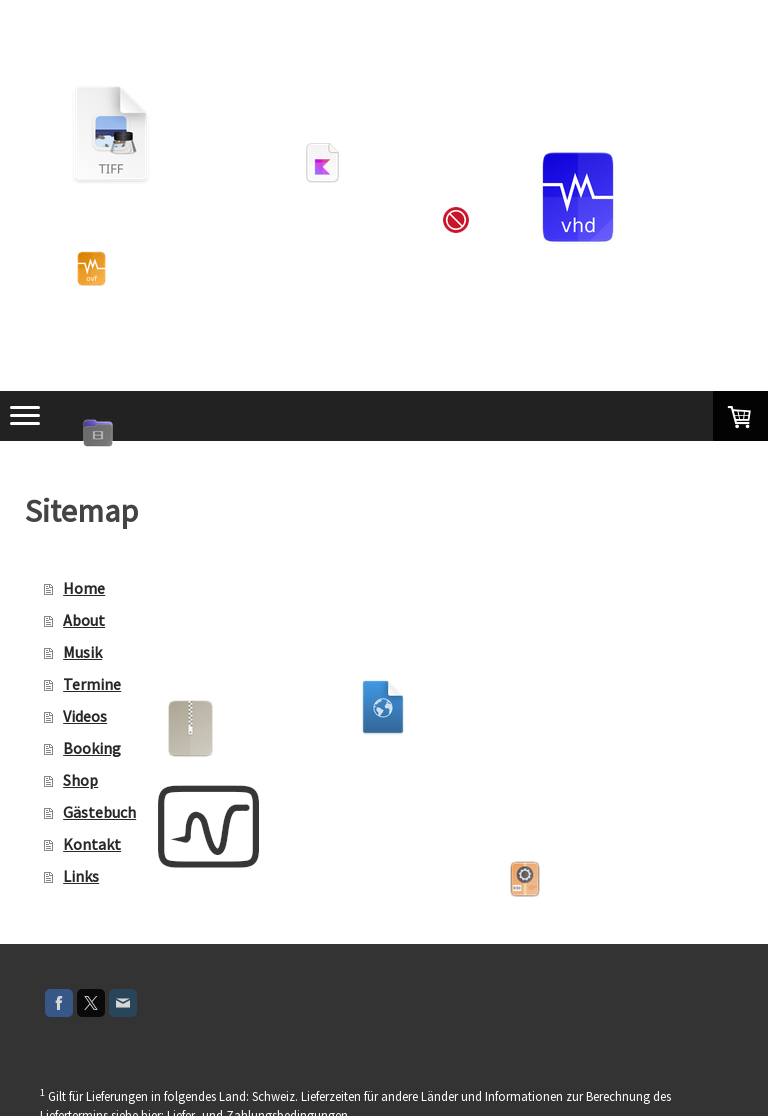 The height and width of the screenshot is (1116, 768). Describe the element at coordinates (383, 708) in the screenshot. I see `an opendocument web template file` at that location.